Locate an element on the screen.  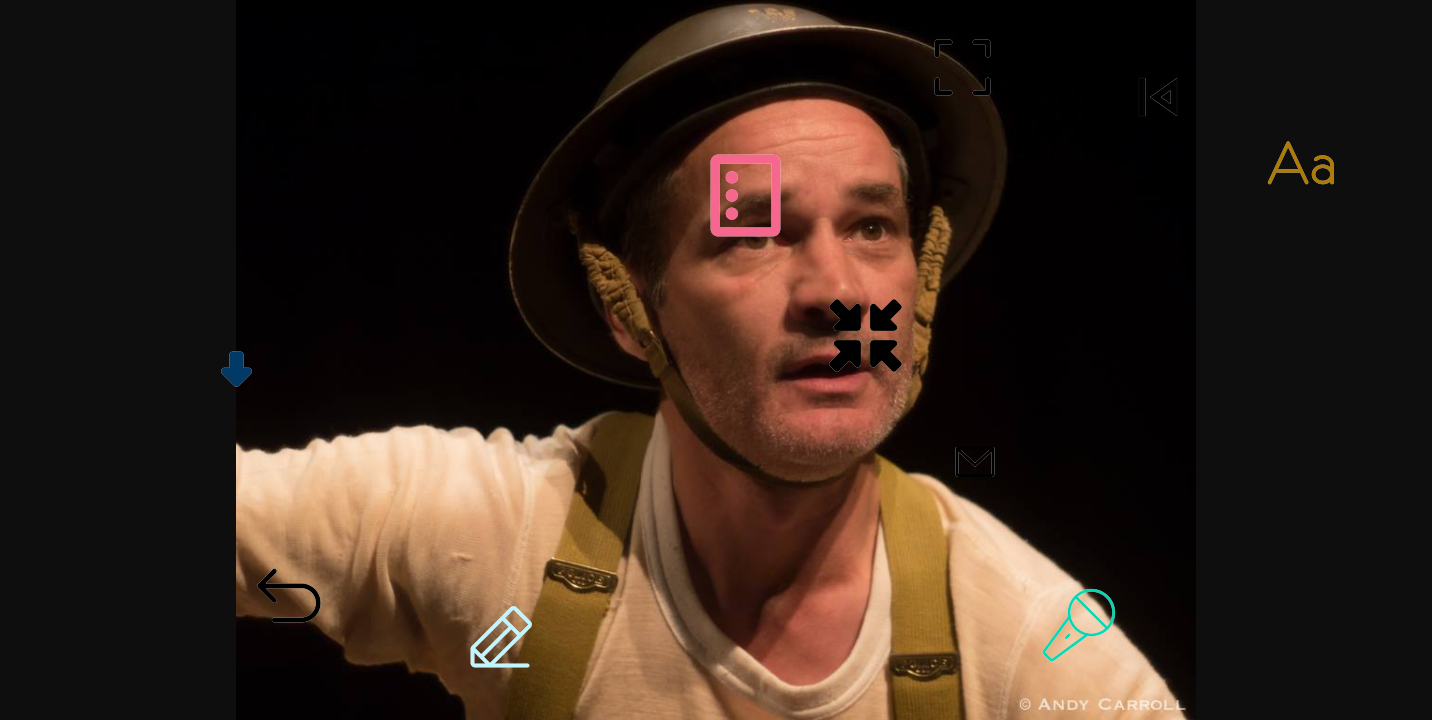
minimize window to taskbar is located at coordinates (865, 335).